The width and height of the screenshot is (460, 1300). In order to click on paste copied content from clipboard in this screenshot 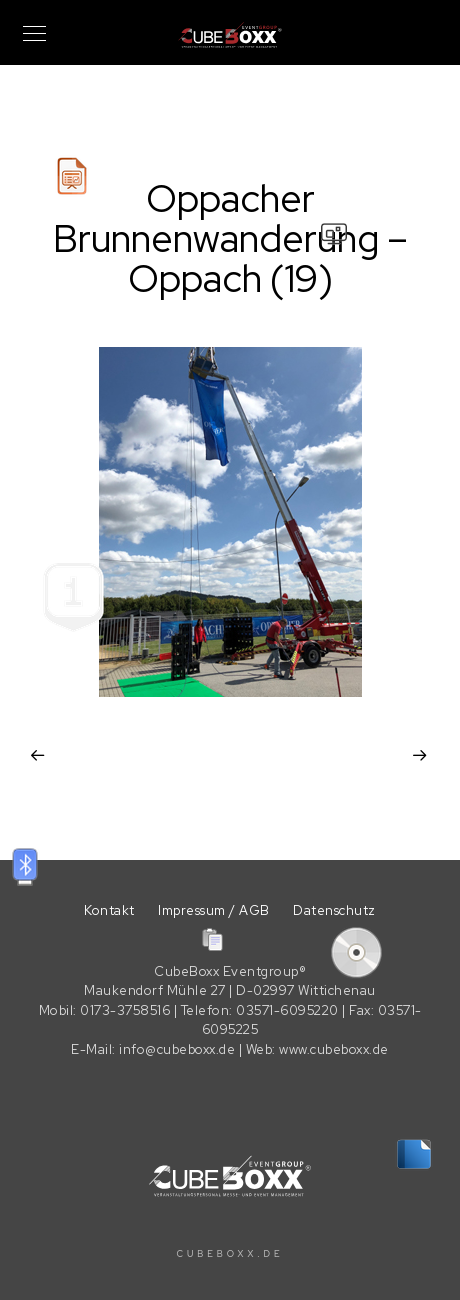, I will do `click(212, 939)`.